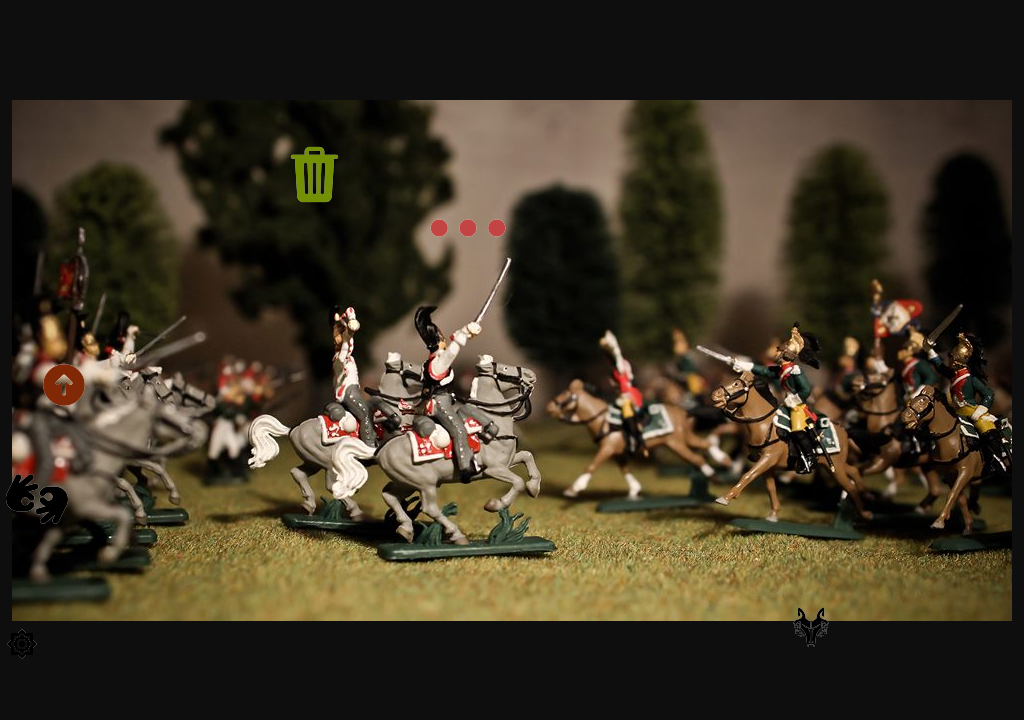  Describe the element at coordinates (314, 174) in the screenshot. I see `delete selected item` at that location.